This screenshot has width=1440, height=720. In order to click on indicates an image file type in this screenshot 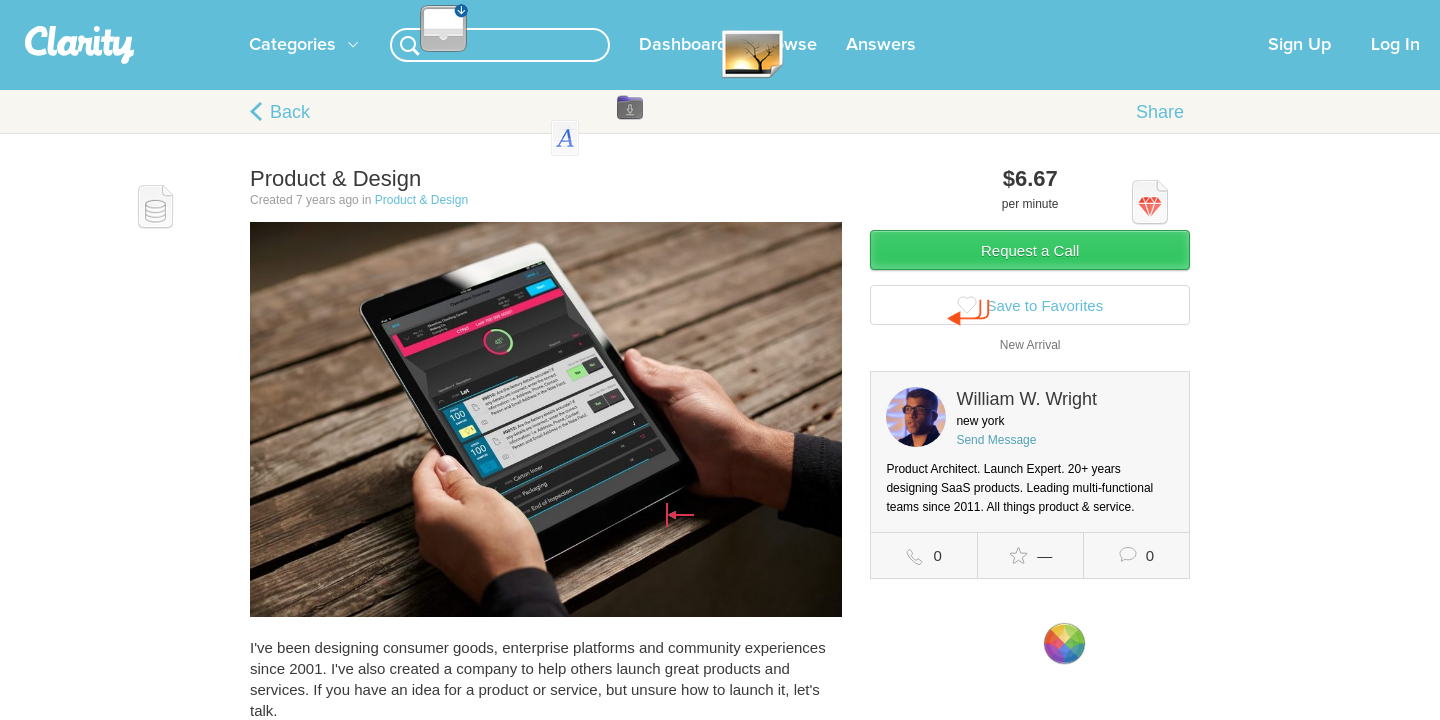, I will do `click(752, 55)`.